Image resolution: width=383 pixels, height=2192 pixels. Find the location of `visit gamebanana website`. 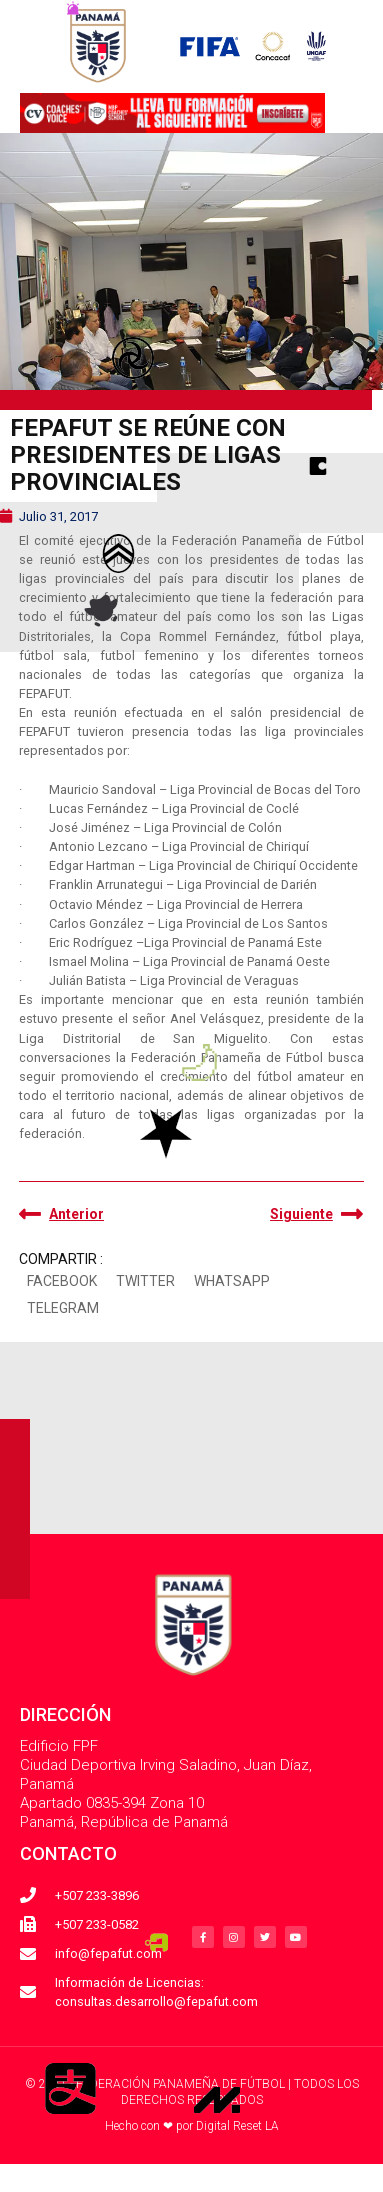

visit gamebanana website is located at coordinates (199, 1062).